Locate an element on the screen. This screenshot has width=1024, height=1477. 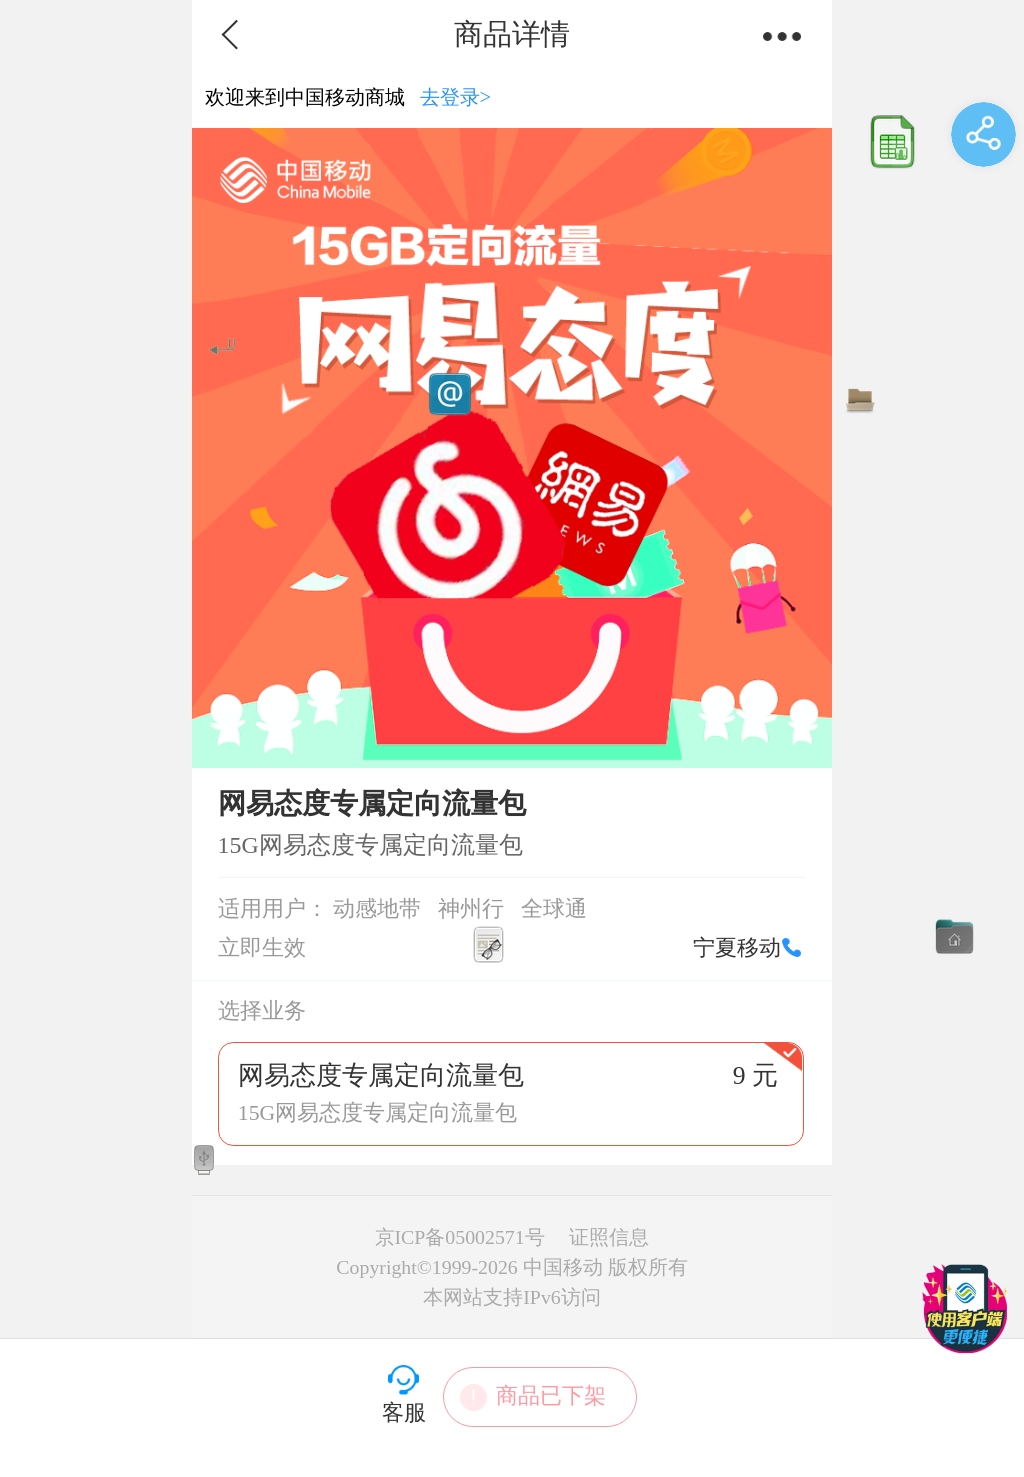
open a spreadsheet file is located at coordinates (892, 141).